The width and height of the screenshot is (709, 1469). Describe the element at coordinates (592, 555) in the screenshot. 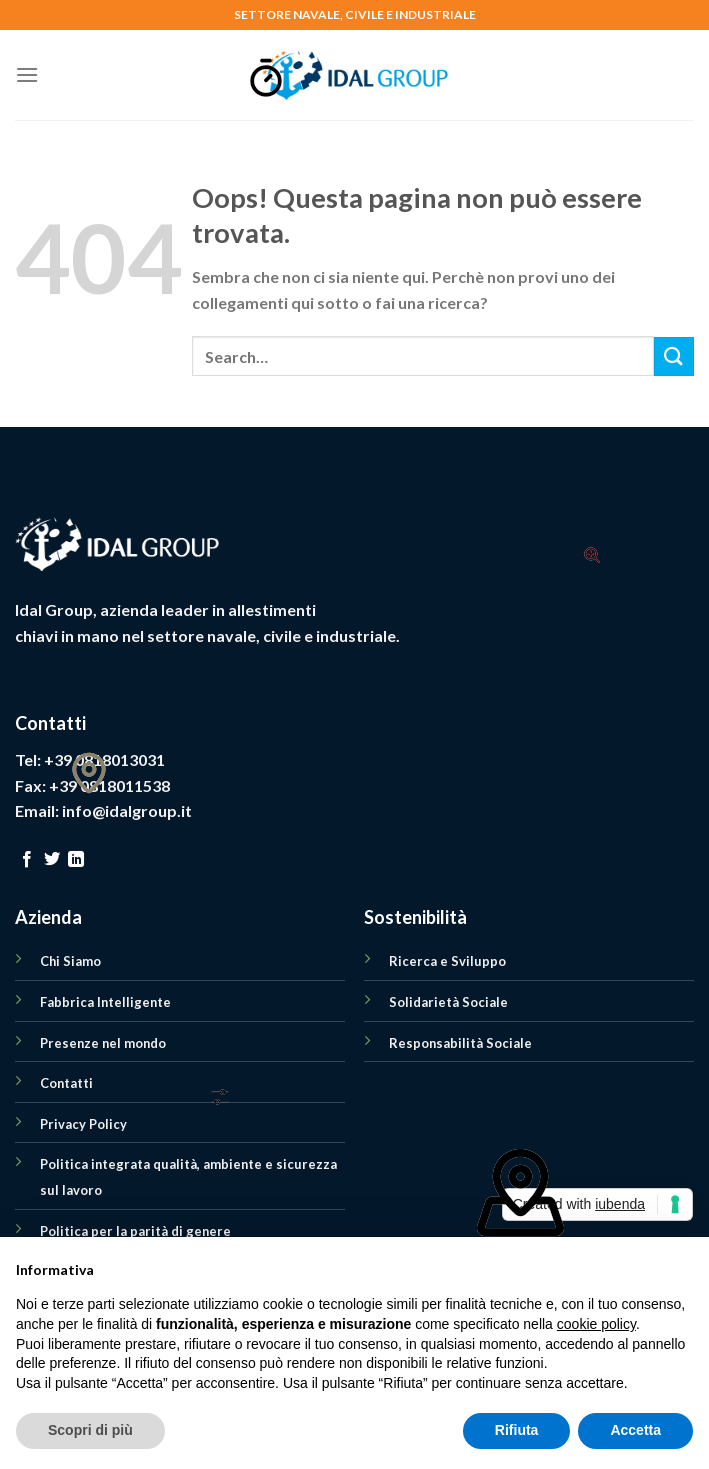

I see `zoom in on content` at that location.